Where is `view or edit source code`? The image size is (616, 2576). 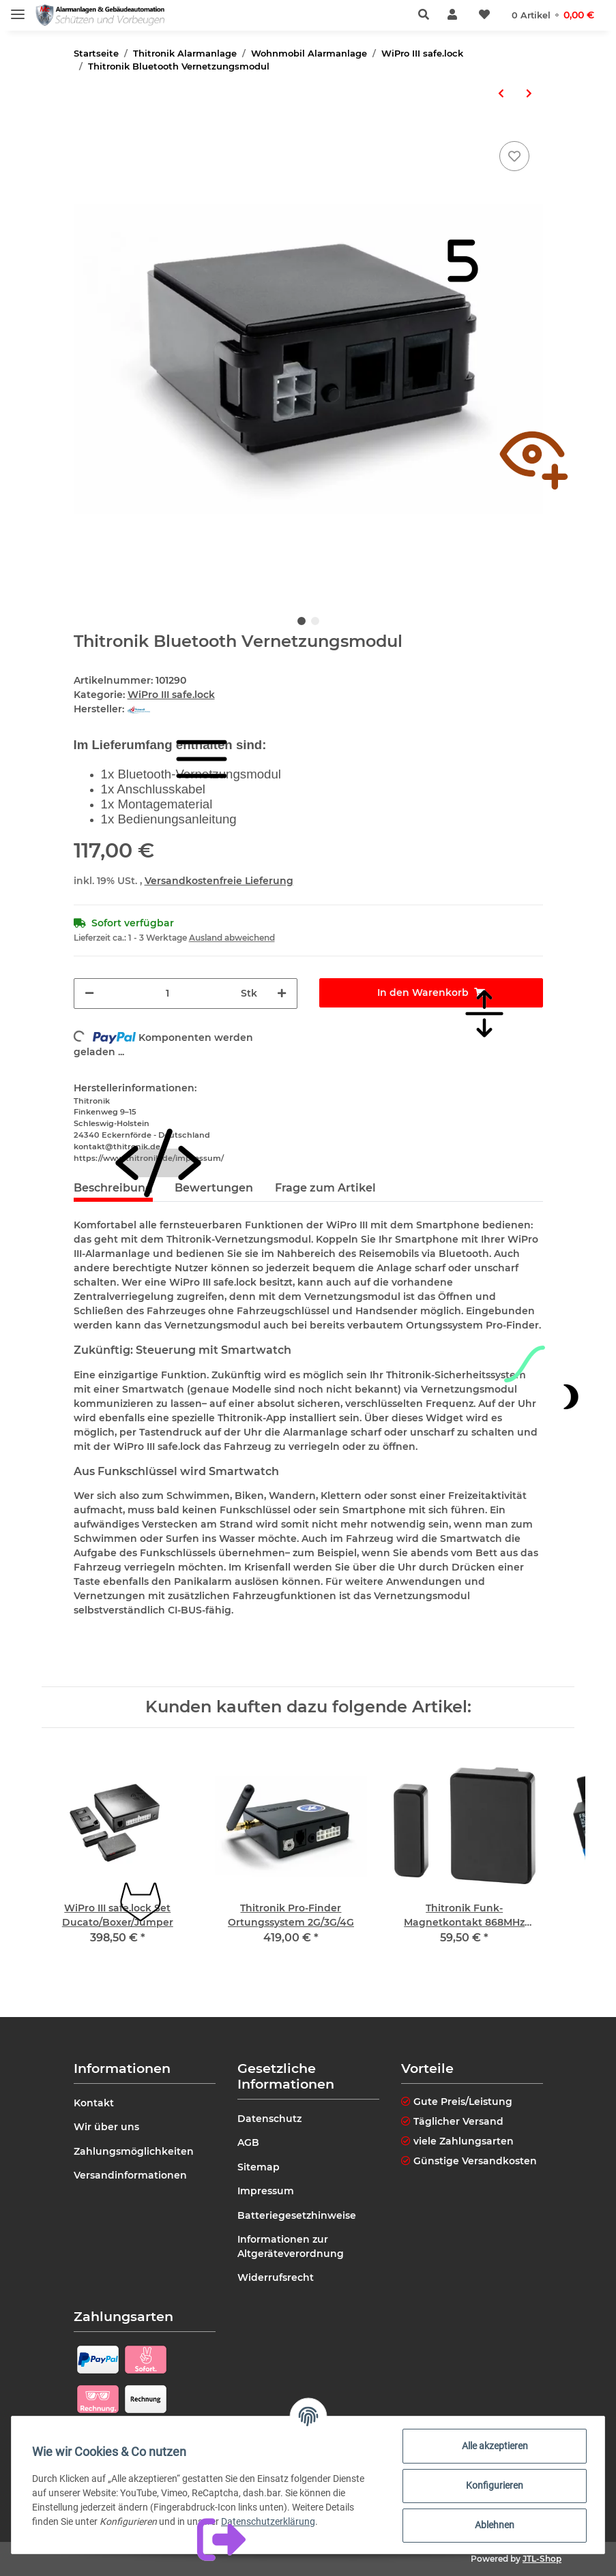
view or edit source code is located at coordinates (158, 1163).